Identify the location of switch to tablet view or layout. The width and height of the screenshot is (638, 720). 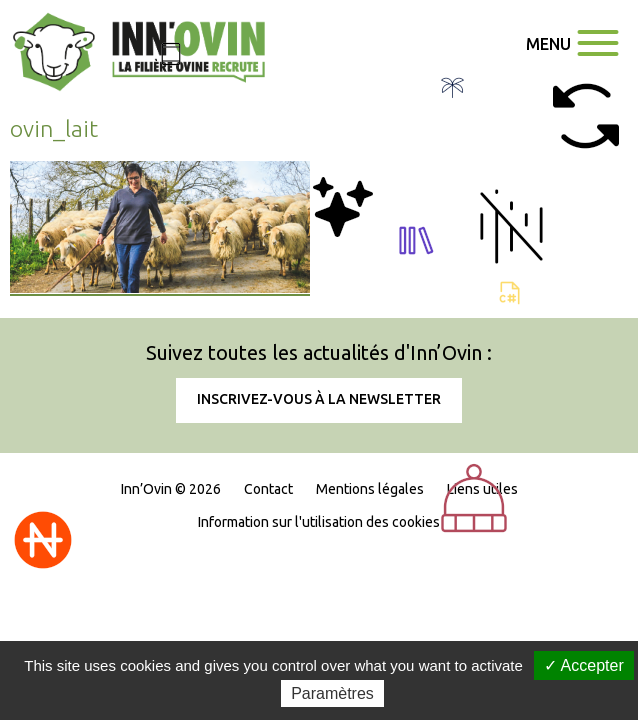
(171, 54).